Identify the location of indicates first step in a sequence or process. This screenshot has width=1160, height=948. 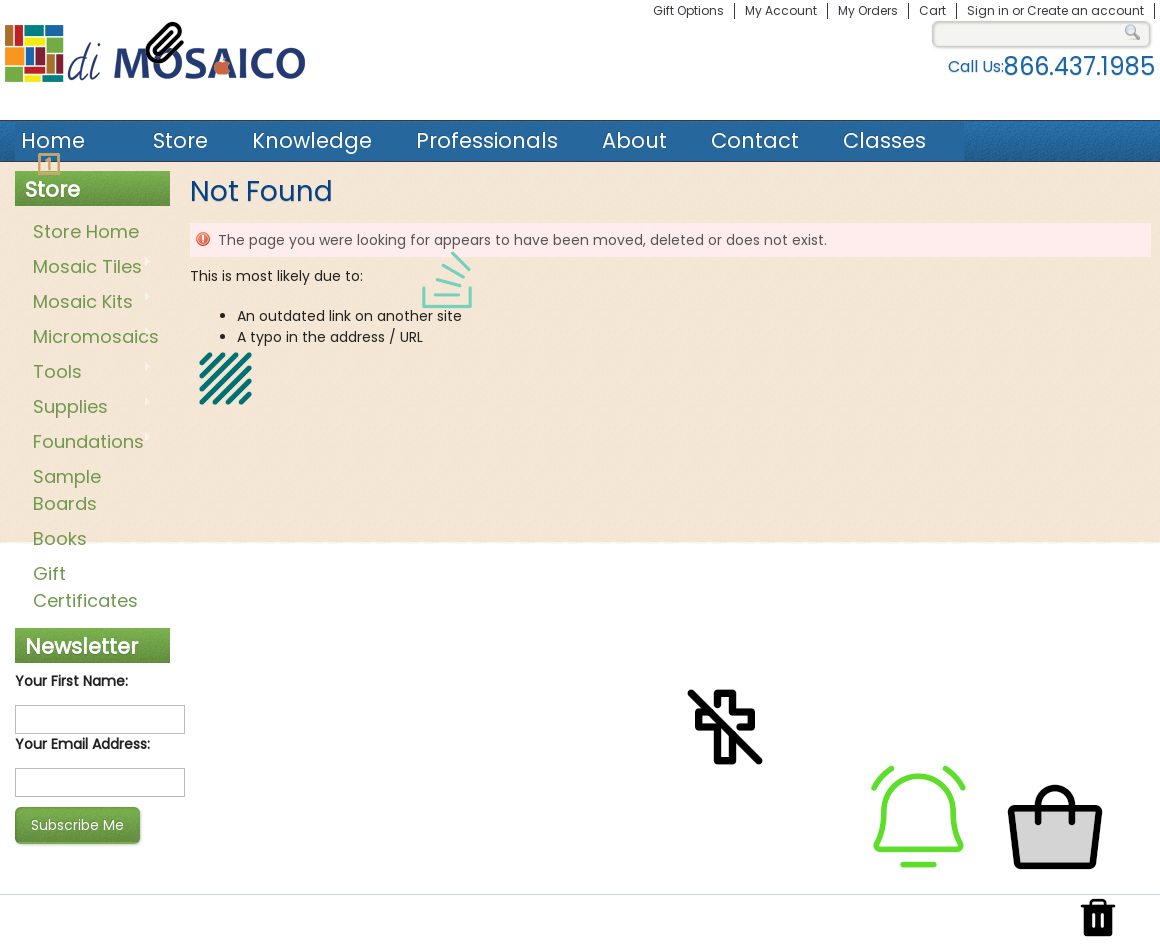
(49, 164).